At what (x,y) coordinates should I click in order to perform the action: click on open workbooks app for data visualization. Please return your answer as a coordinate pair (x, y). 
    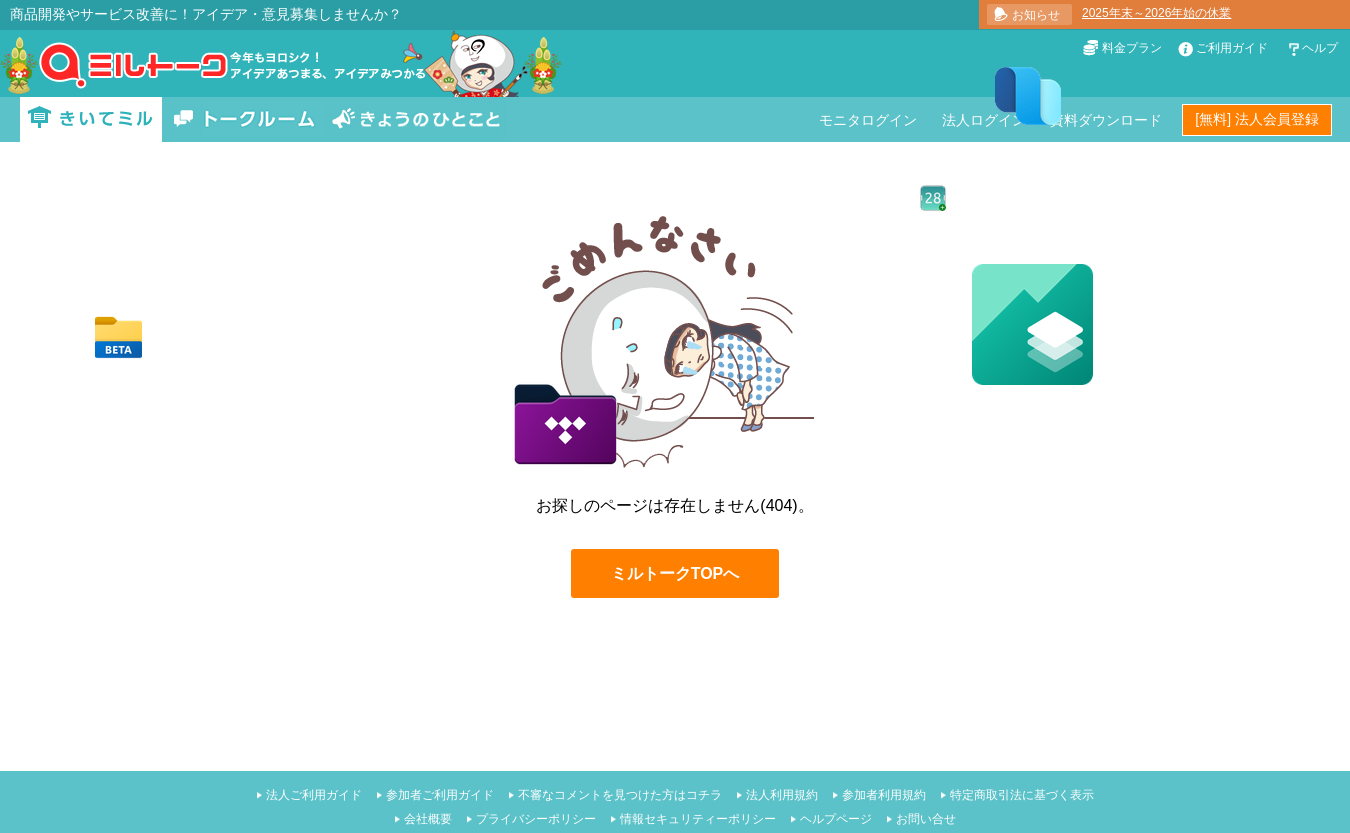
    Looking at the image, I should click on (1032, 324).